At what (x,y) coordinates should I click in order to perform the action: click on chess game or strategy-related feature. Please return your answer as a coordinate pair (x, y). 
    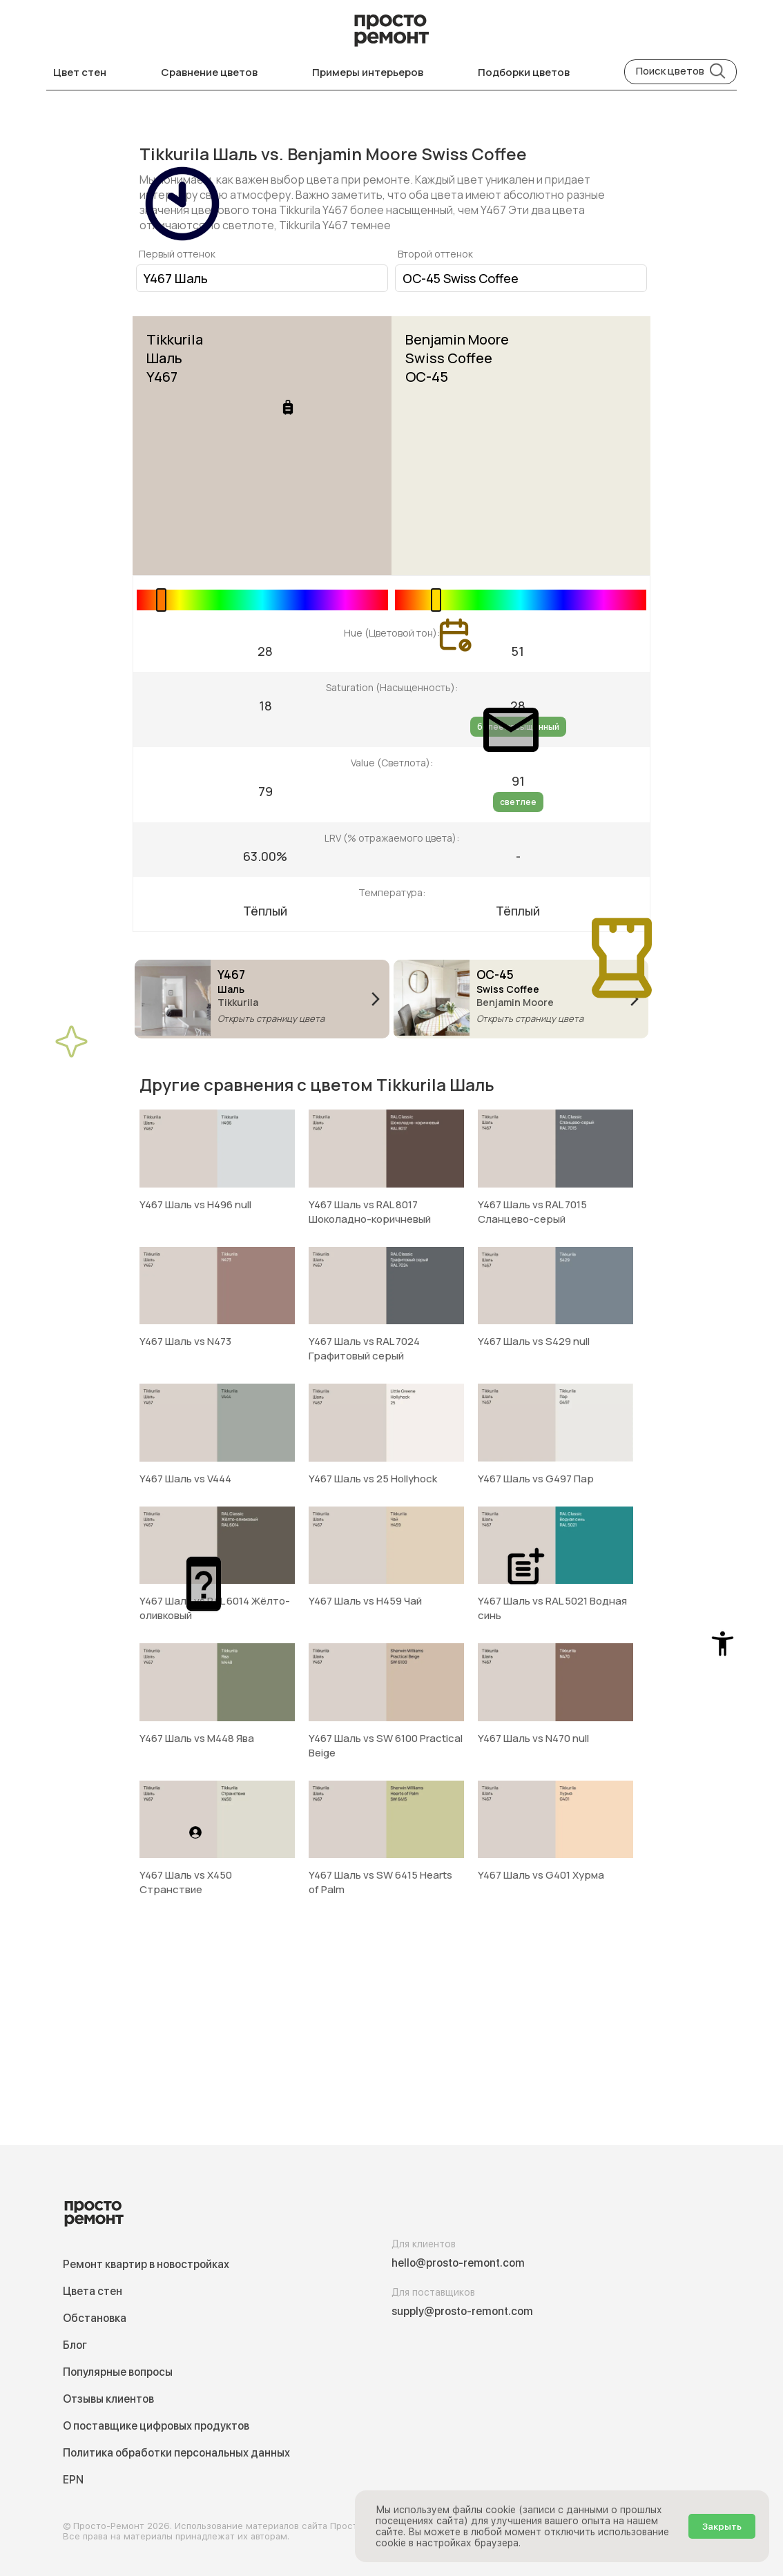
    Looking at the image, I should click on (621, 958).